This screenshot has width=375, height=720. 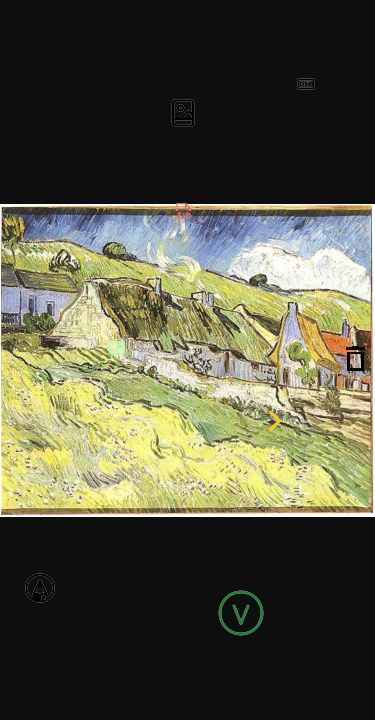 I want to click on view photo album or image gallery, so click(x=183, y=113).